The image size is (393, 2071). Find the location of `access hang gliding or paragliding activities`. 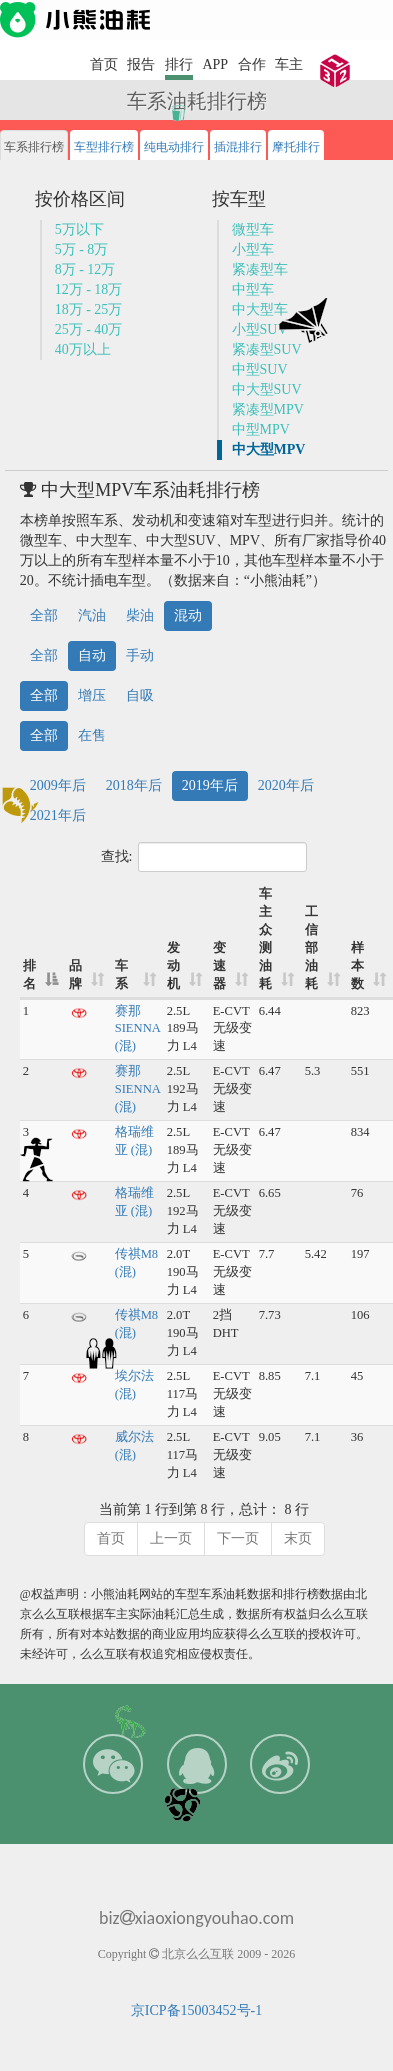

access hang gliding or paragliding activities is located at coordinates (303, 320).